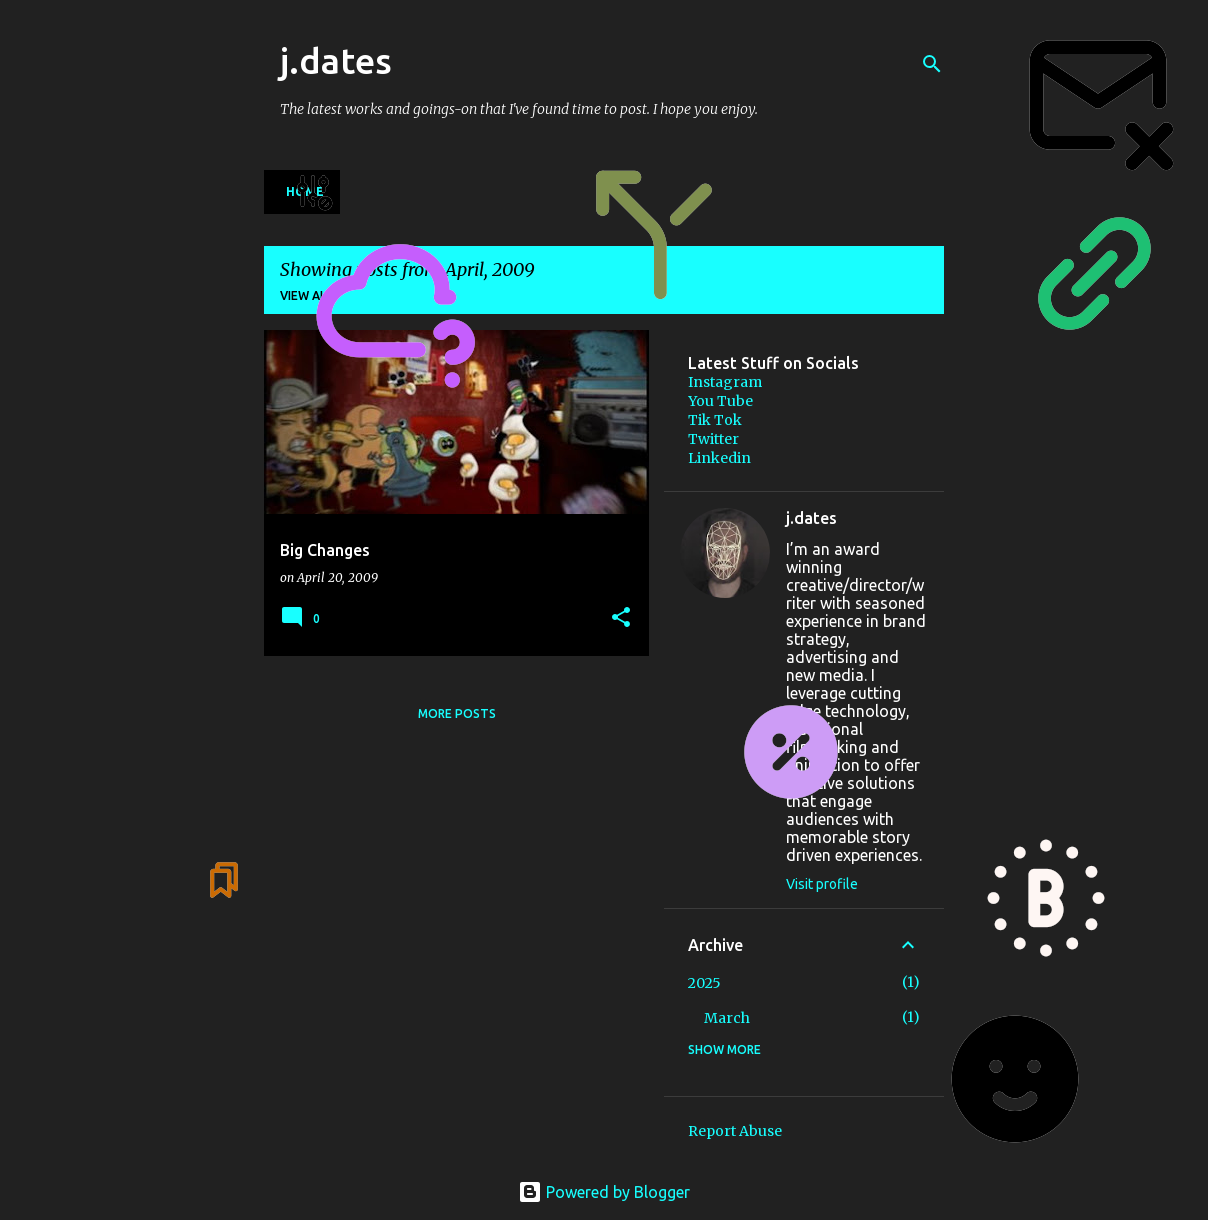 The image size is (1208, 1220). Describe the element at coordinates (1015, 1079) in the screenshot. I see `add a reaction or emoji to a message` at that location.